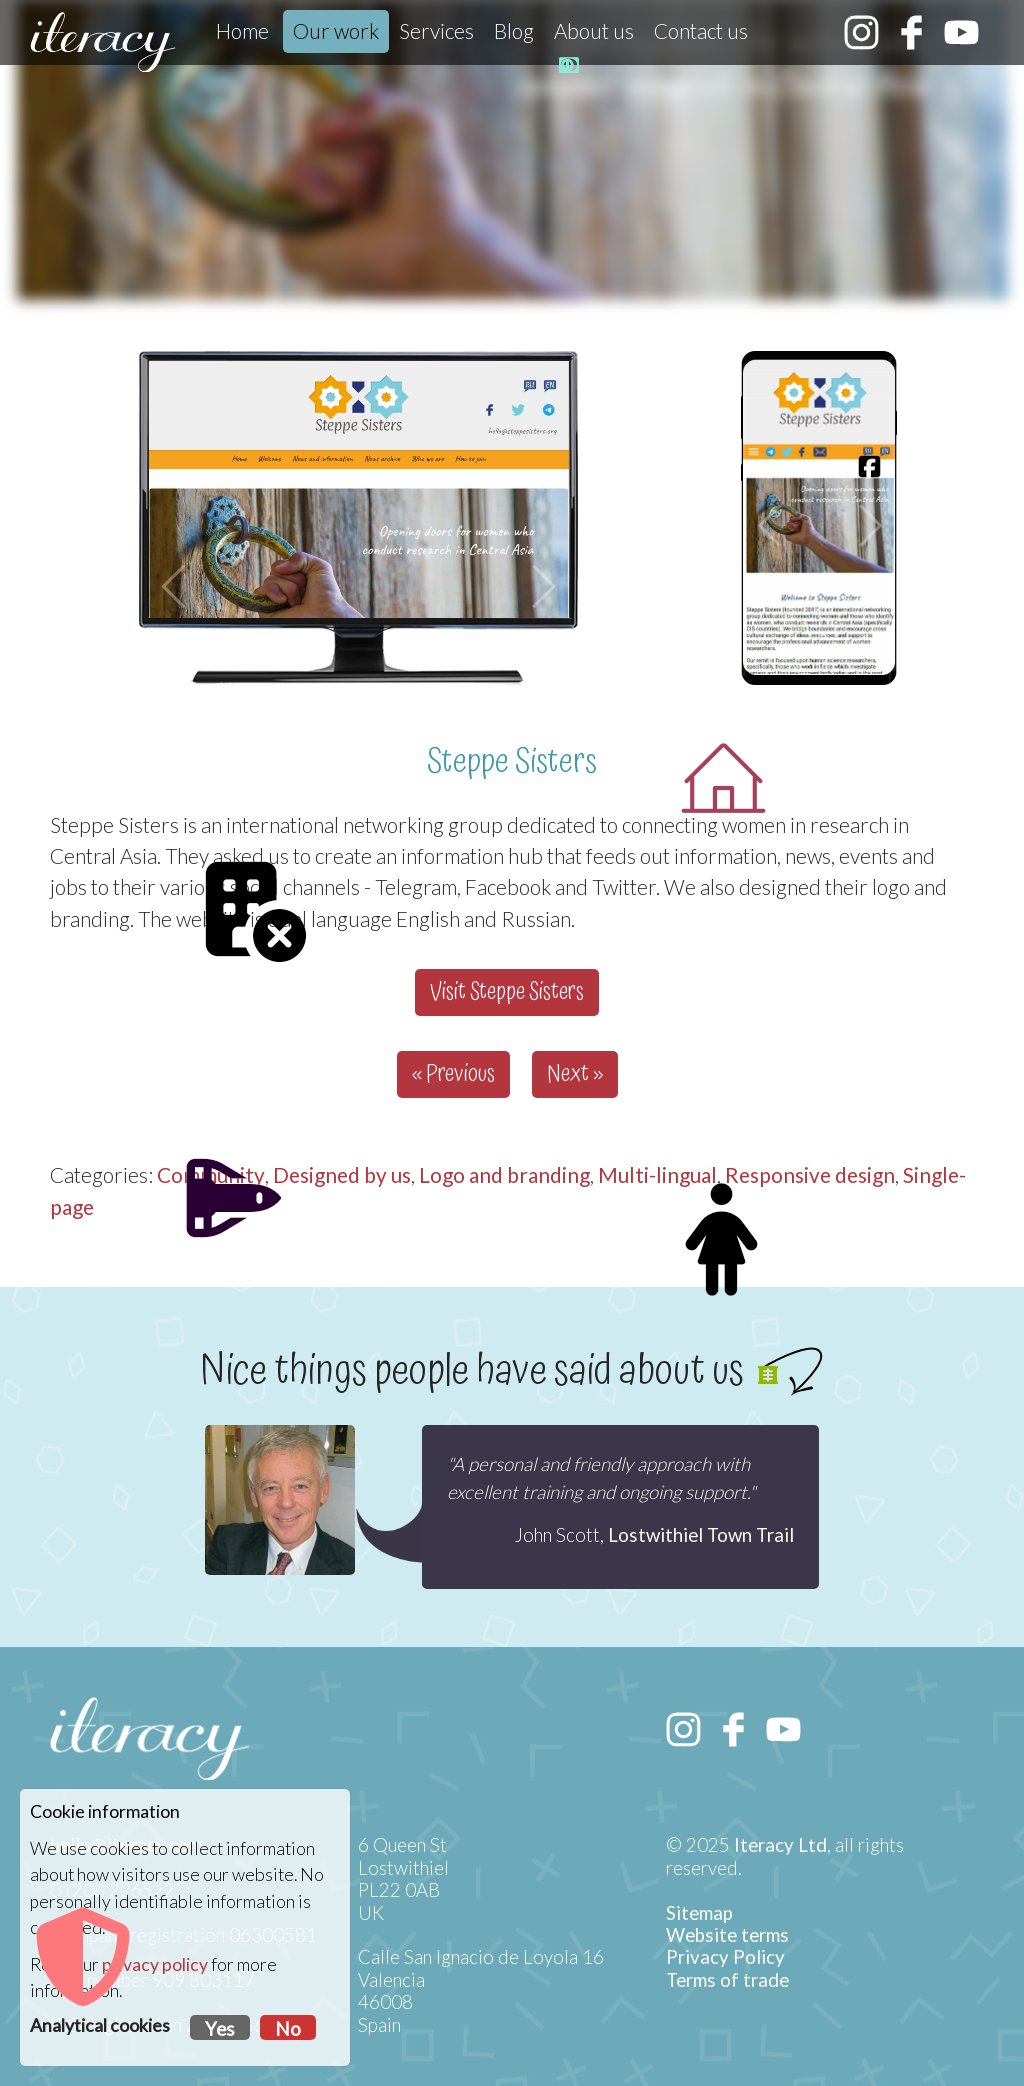  I want to click on women's restroom indicator, so click(721, 1239).